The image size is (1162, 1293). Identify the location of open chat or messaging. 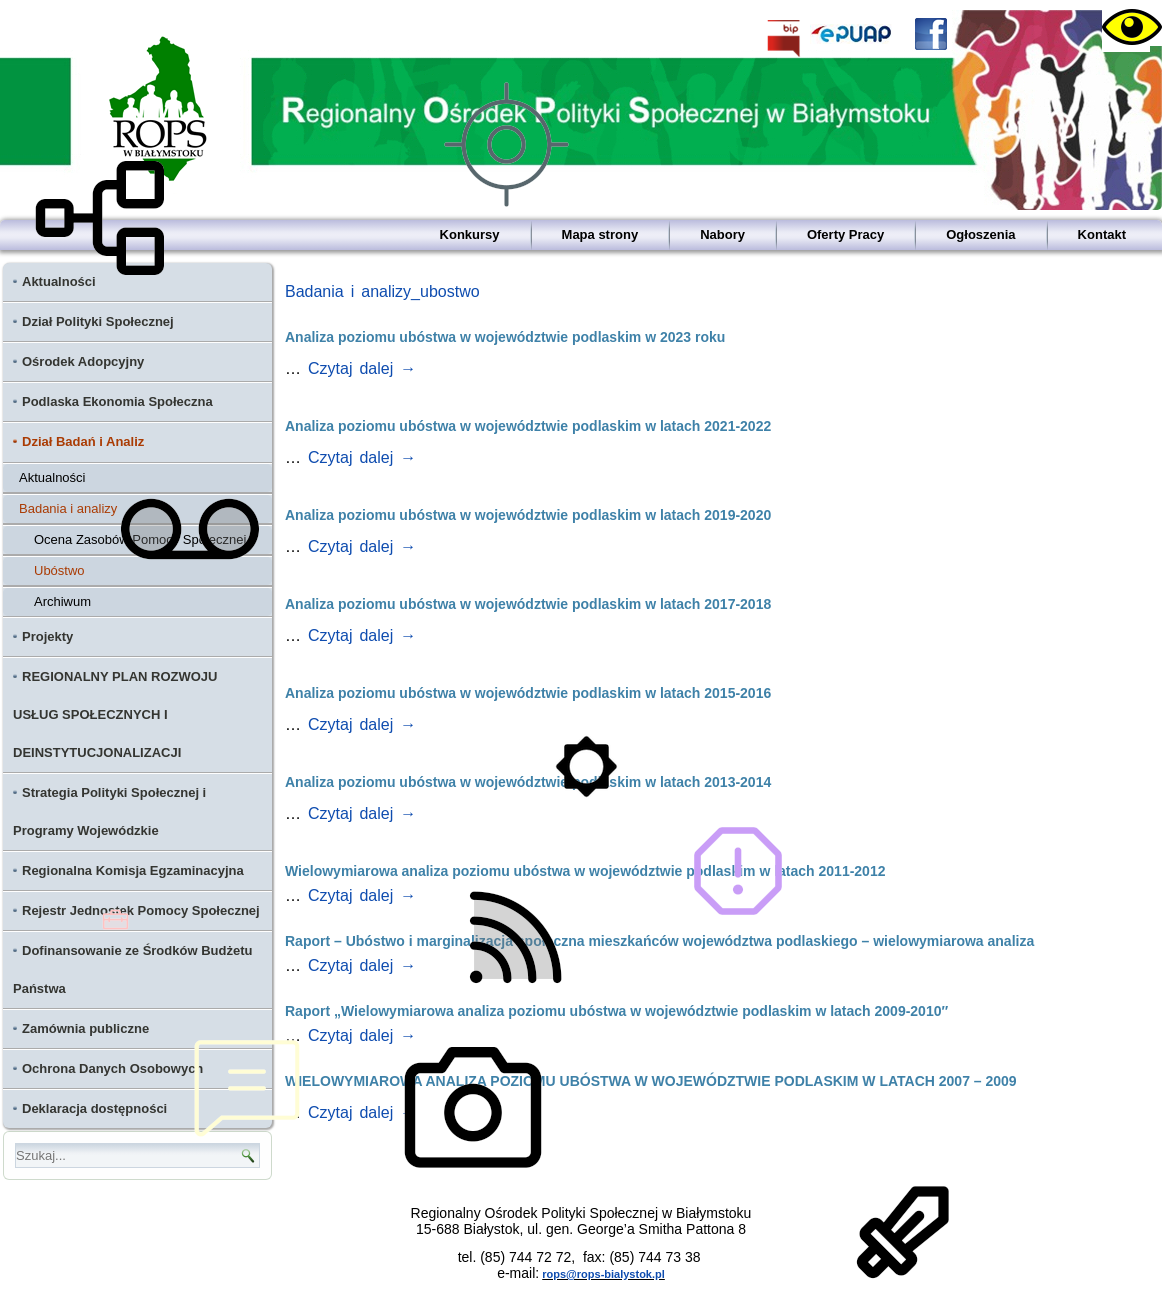
(247, 1080).